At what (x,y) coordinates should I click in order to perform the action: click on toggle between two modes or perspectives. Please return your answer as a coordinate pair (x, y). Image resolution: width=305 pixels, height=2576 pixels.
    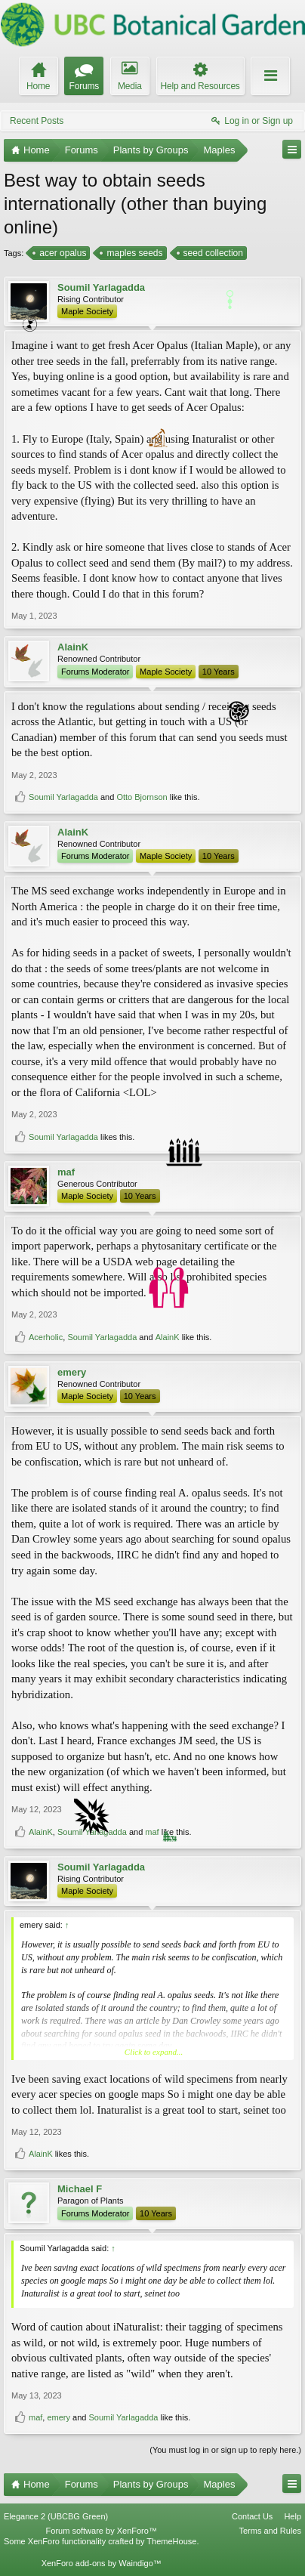
    Looking at the image, I should click on (168, 1287).